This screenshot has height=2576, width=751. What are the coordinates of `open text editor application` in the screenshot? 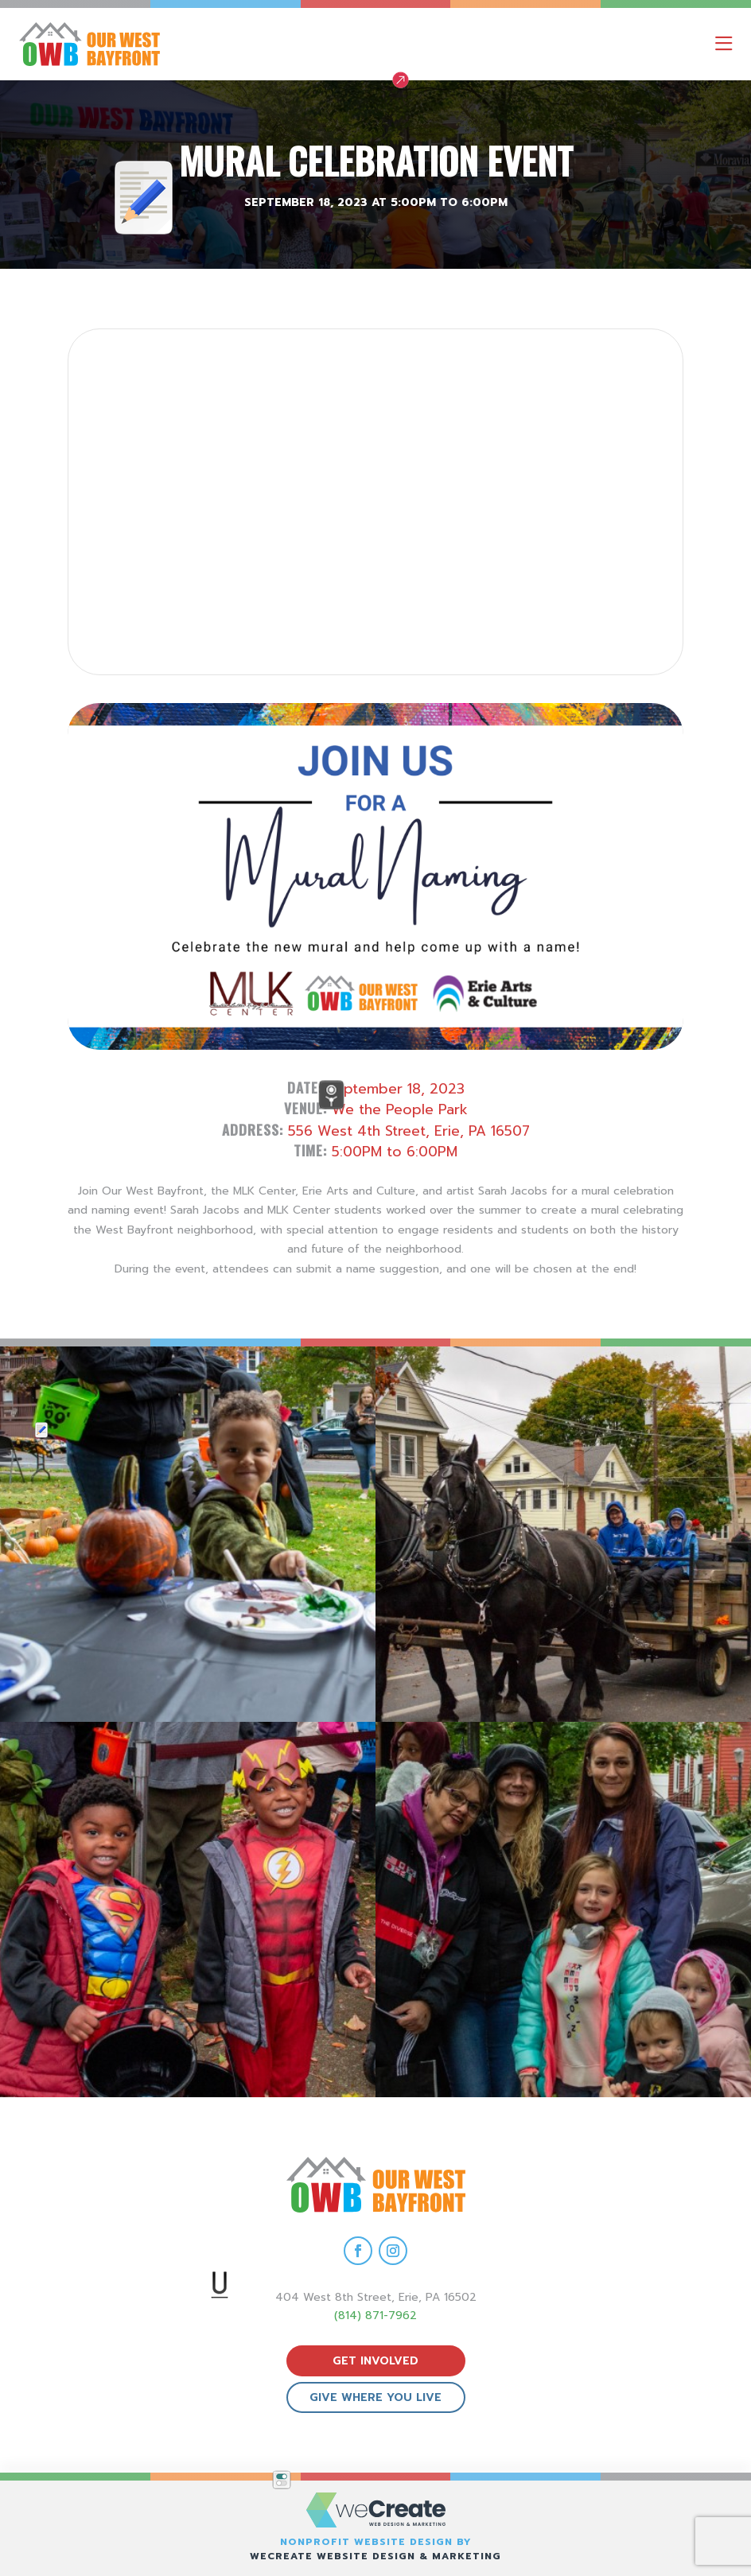 It's located at (143, 197).